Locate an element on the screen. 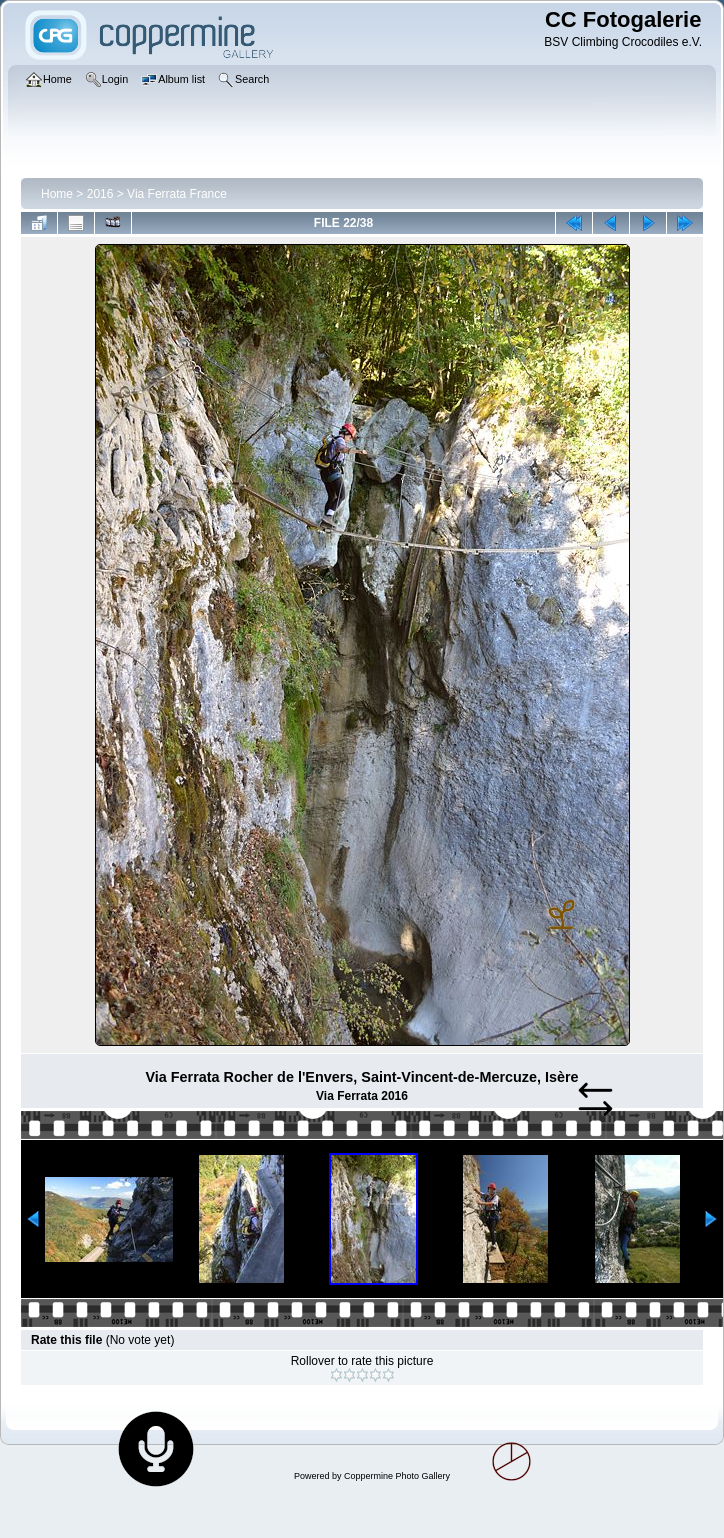 This screenshot has height=1538, width=724. indicates growth or progress is located at coordinates (561, 914).